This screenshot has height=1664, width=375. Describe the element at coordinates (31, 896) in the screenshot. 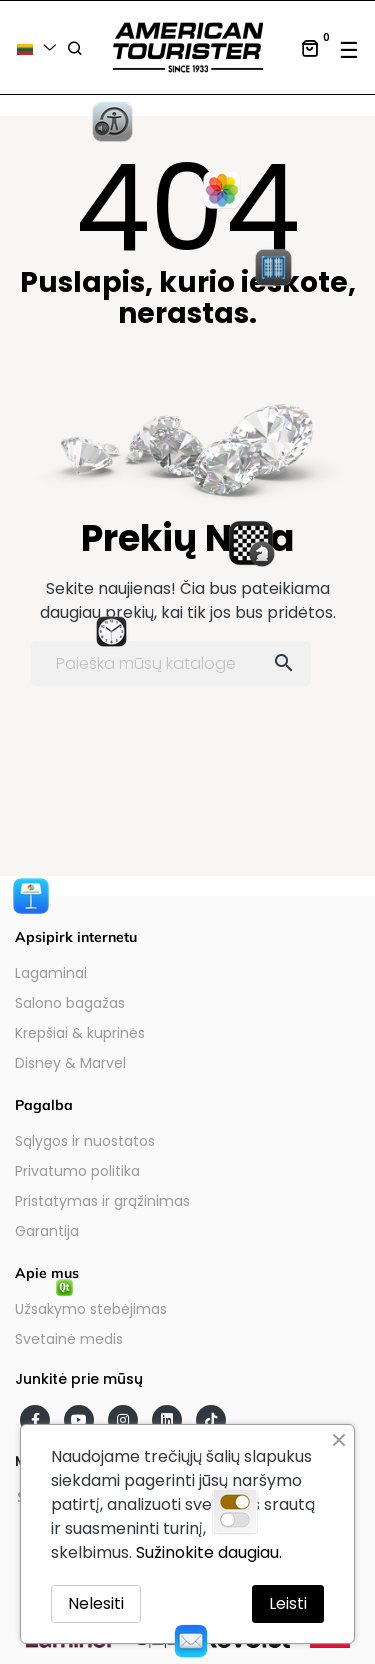

I see `open Apple Keynote presentation app` at that location.